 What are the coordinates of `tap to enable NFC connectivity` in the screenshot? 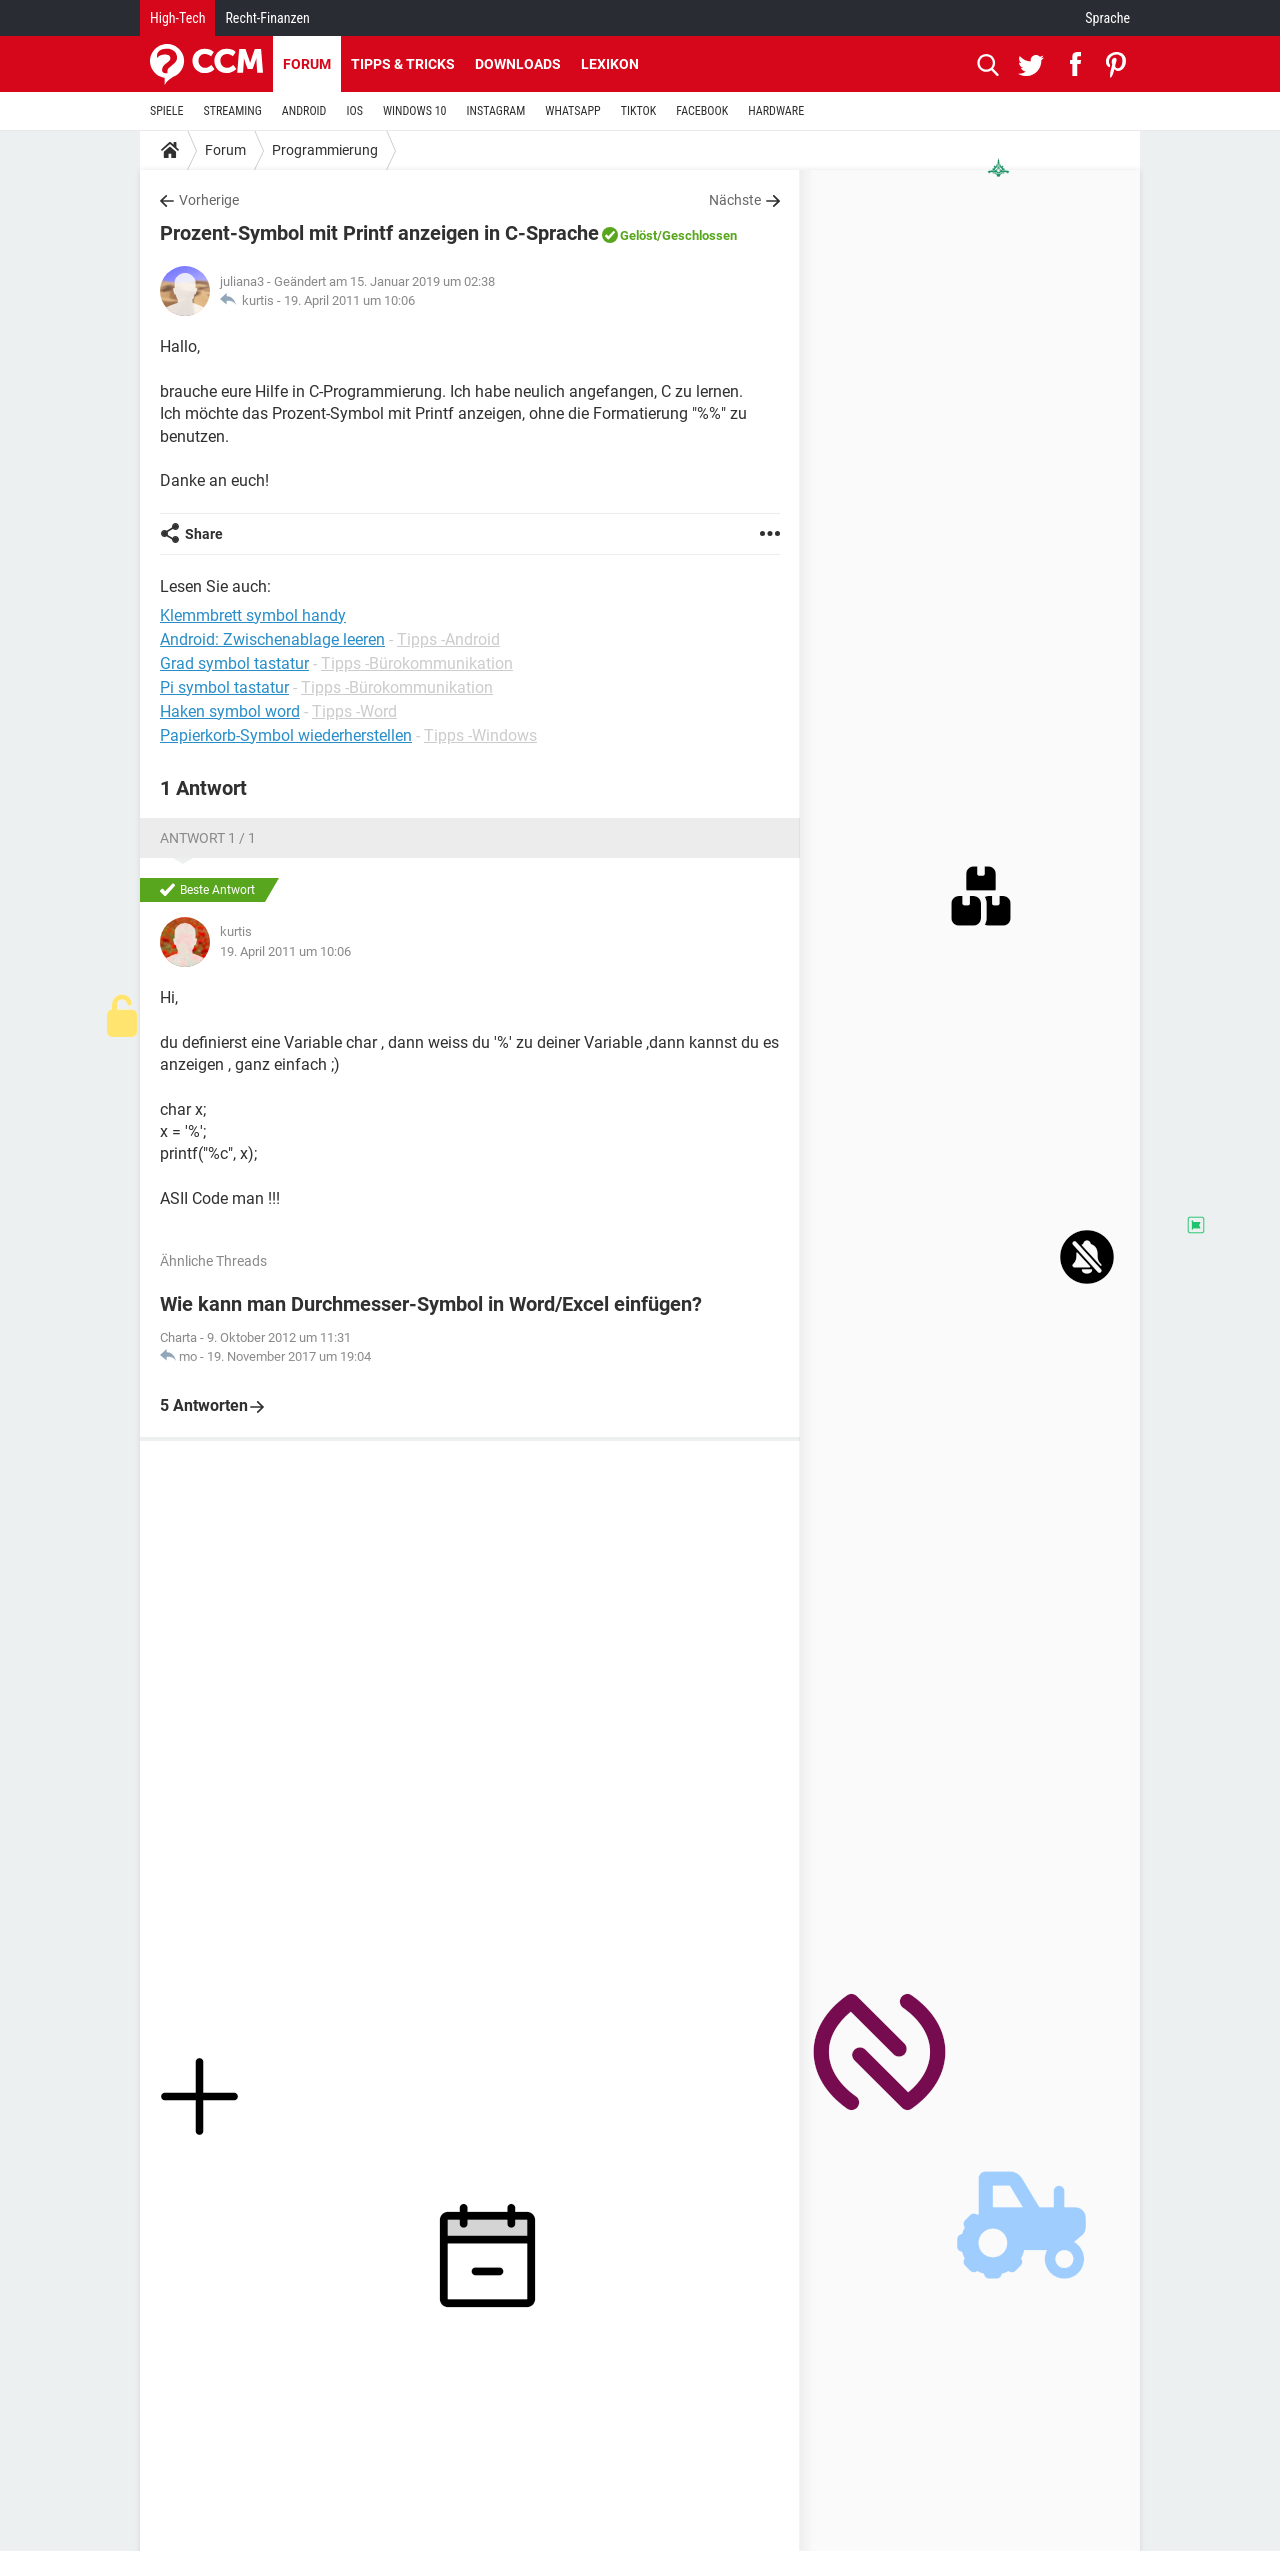 It's located at (879, 2052).